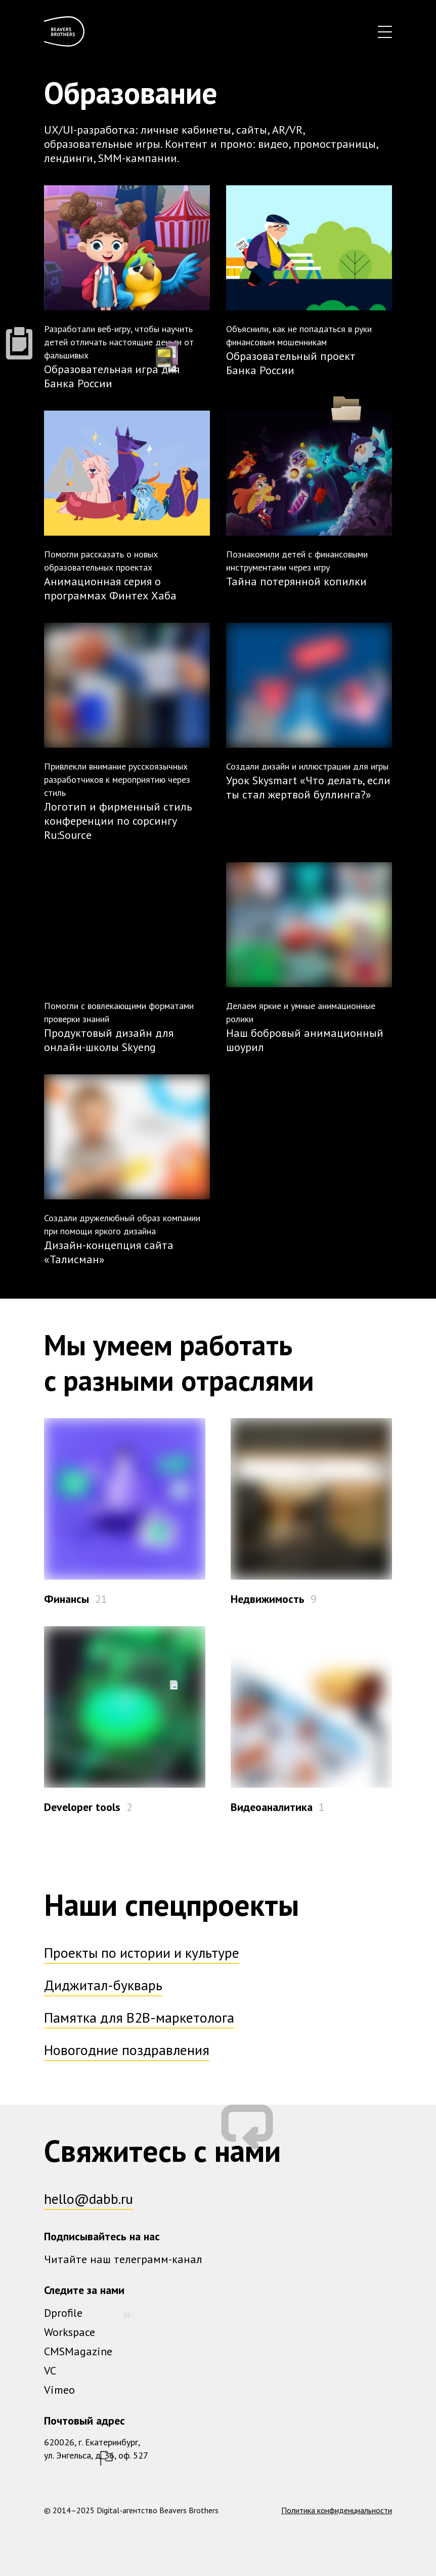  What do you see at coordinates (106, 2458) in the screenshot?
I see `access flag emojis in the emoji picker` at bounding box center [106, 2458].